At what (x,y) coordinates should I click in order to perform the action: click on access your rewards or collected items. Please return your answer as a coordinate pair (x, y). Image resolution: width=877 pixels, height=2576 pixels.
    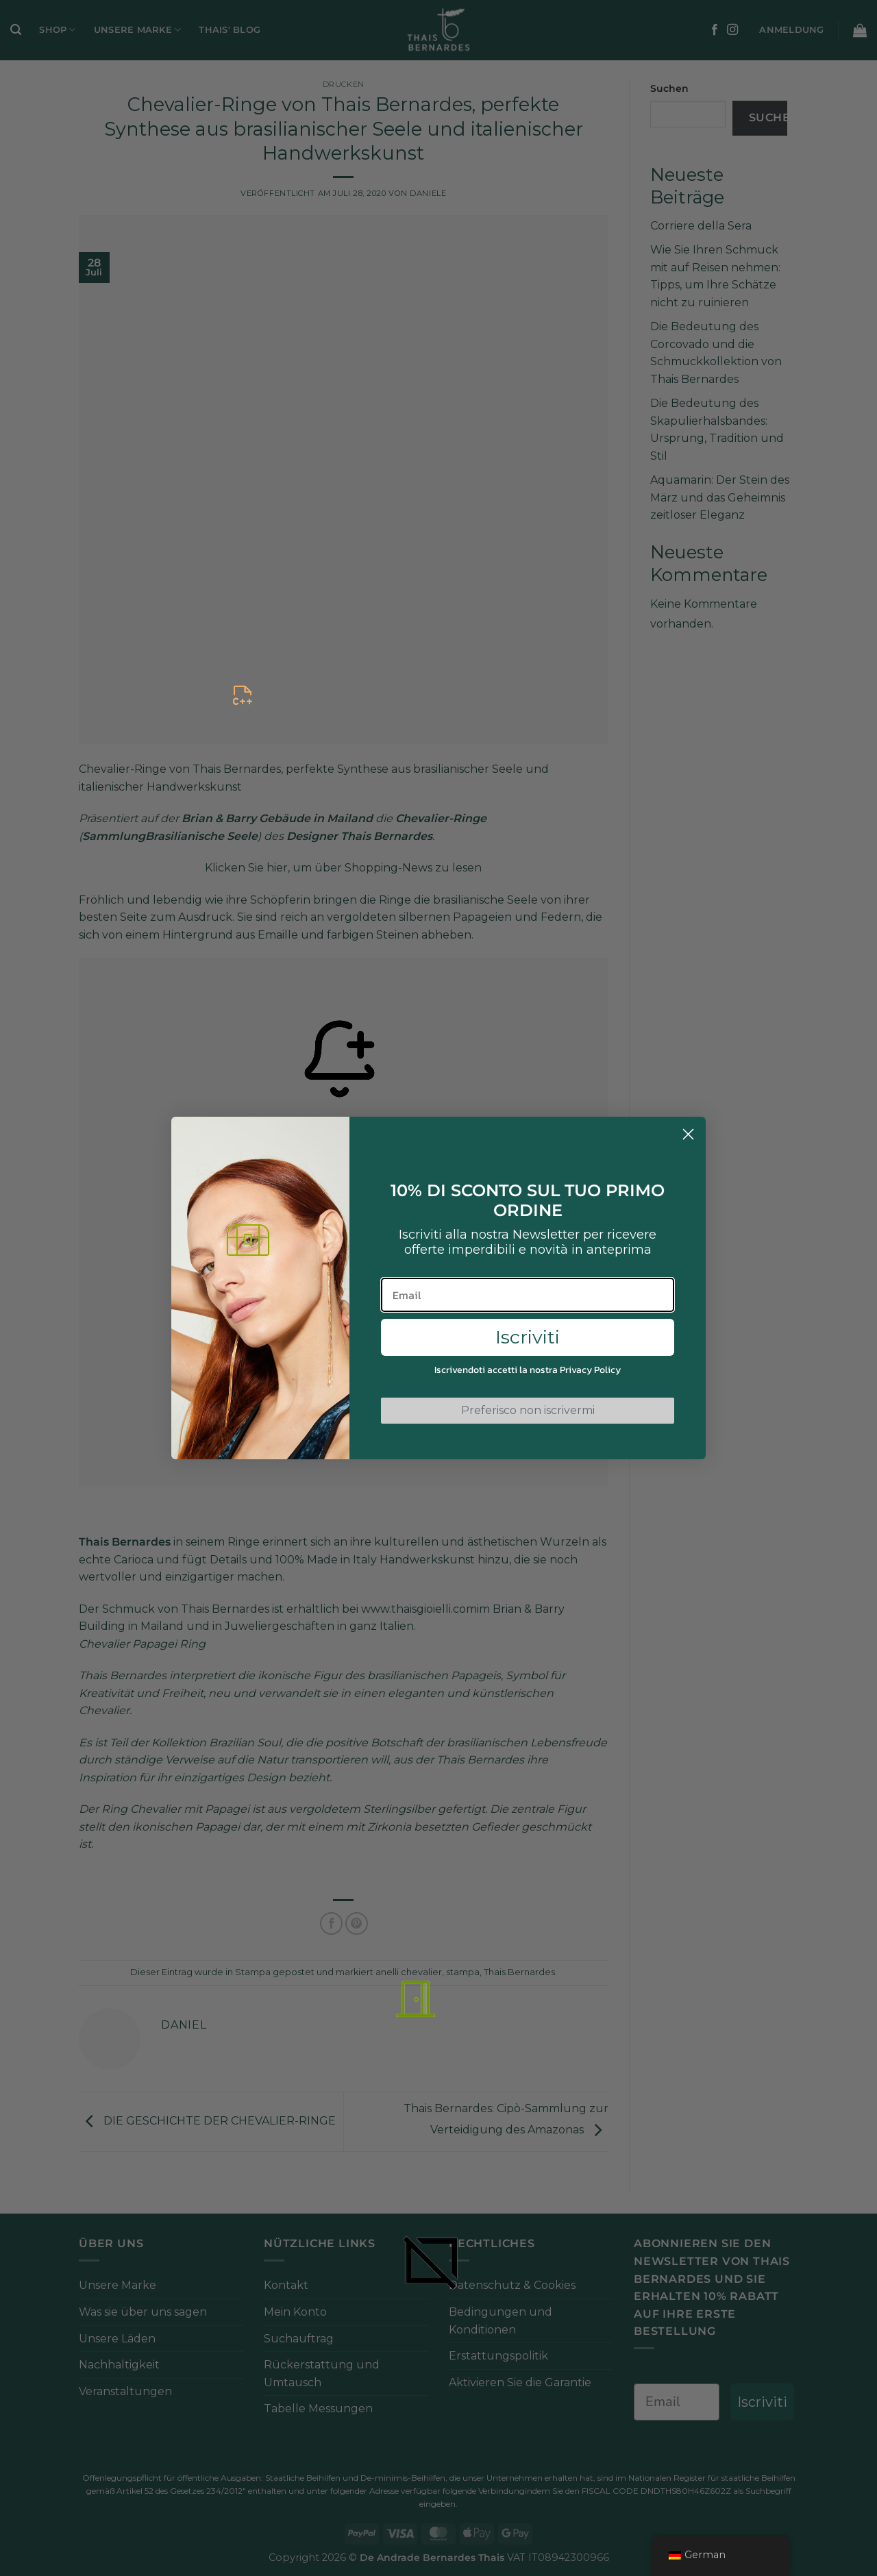
    Looking at the image, I should click on (248, 1241).